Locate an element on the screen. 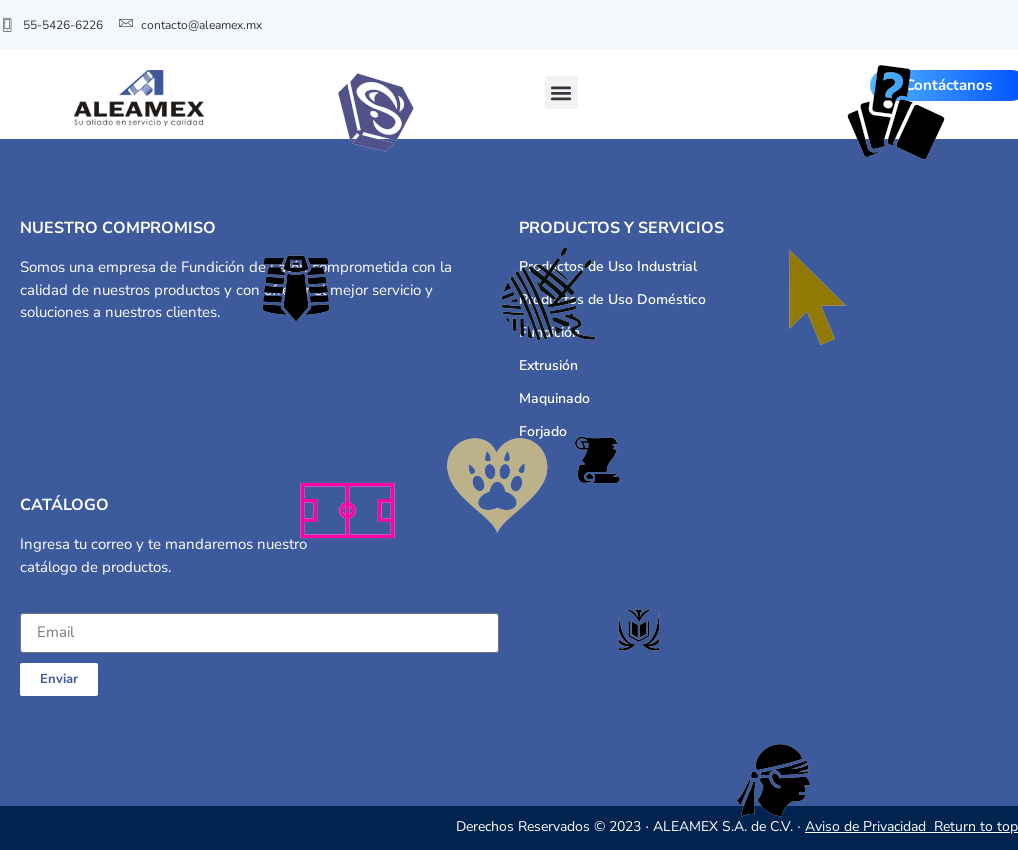 This screenshot has height=850, width=1018. standard mouse cursor or pointer indicator is located at coordinates (817, 297).